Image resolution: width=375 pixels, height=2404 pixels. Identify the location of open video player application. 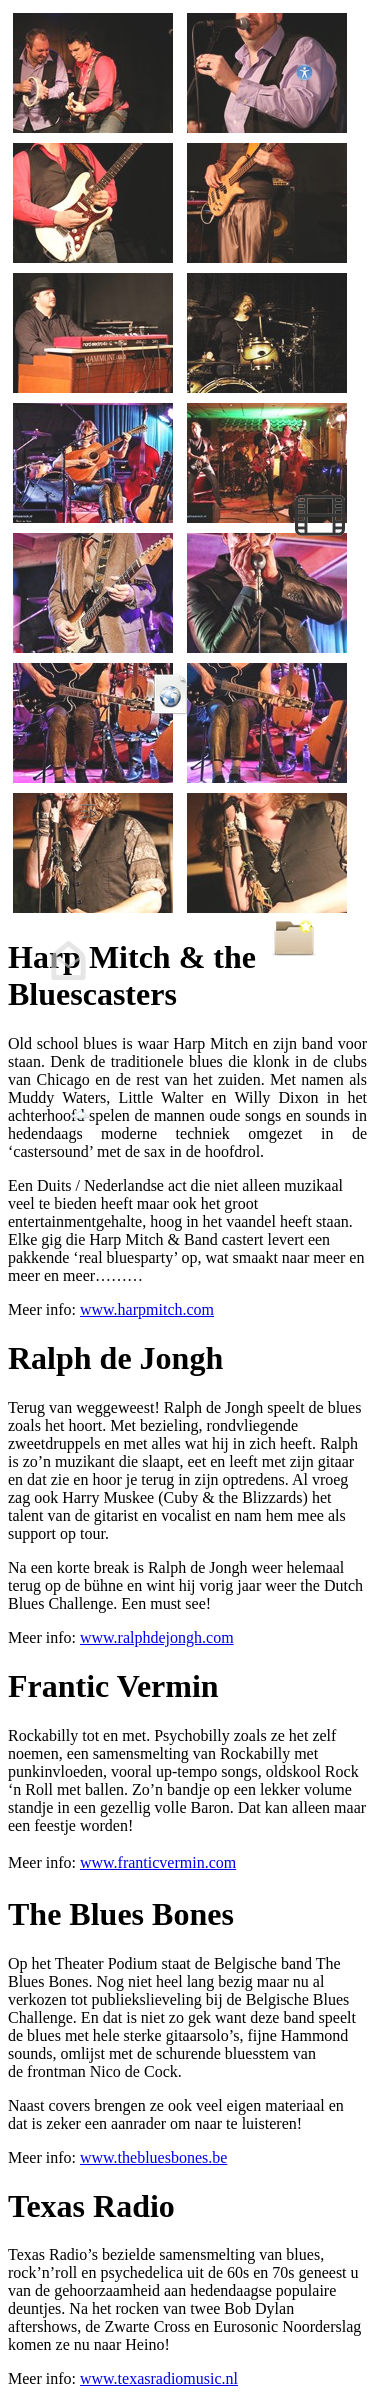
(320, 517).